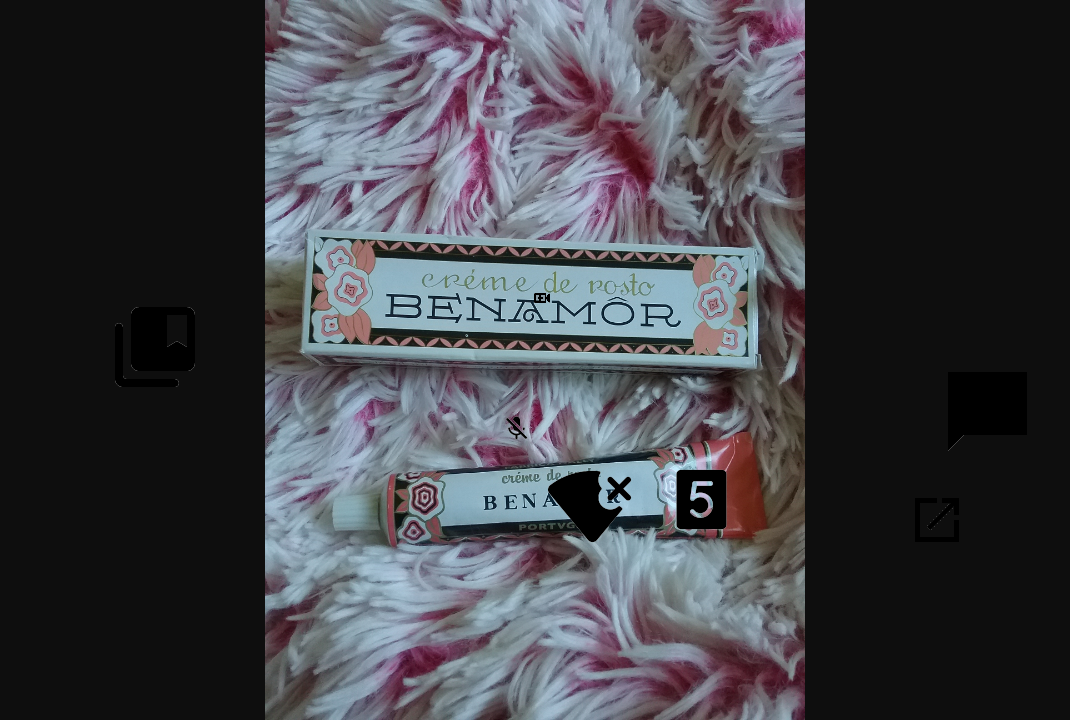  Describe the element at coordinates (592, 506) in the screenshot. I see `indicates no wifi connection available` at that location.